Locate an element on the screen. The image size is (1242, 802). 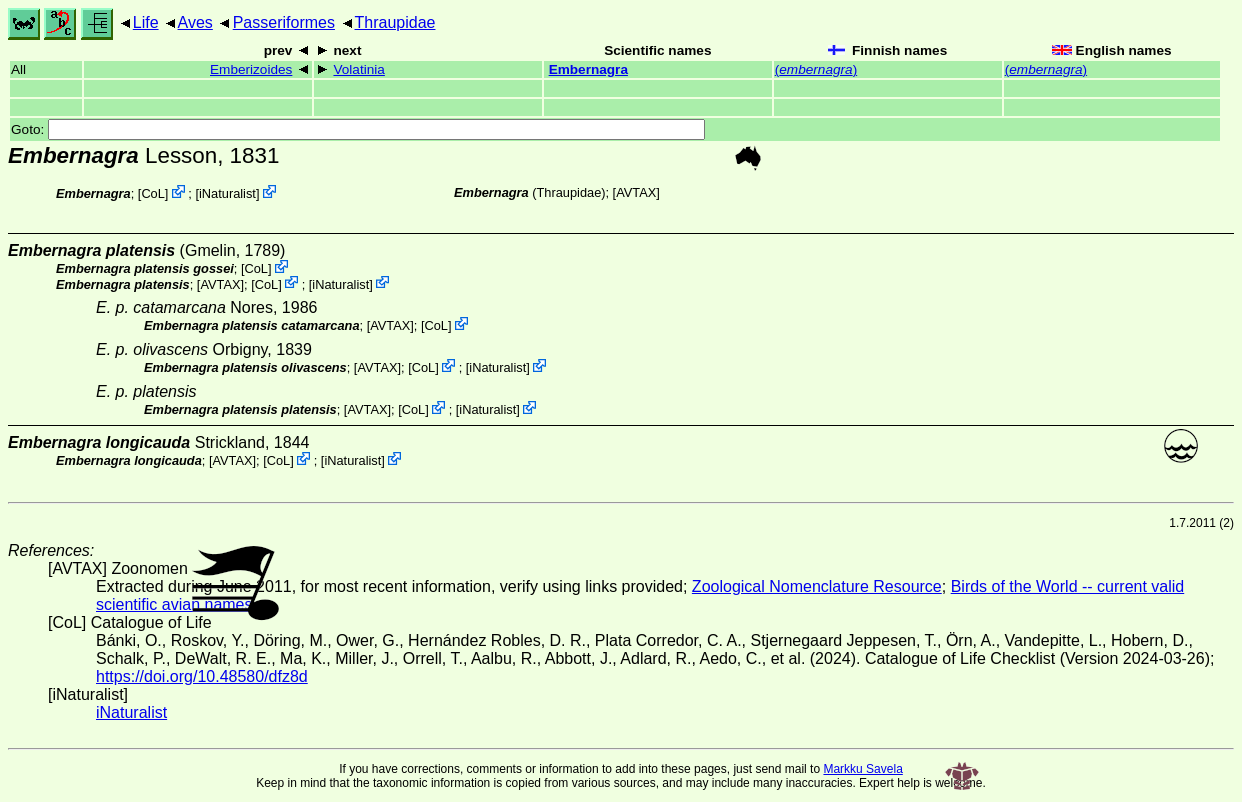
play anthem or national music is located at coordinates (235, 583).